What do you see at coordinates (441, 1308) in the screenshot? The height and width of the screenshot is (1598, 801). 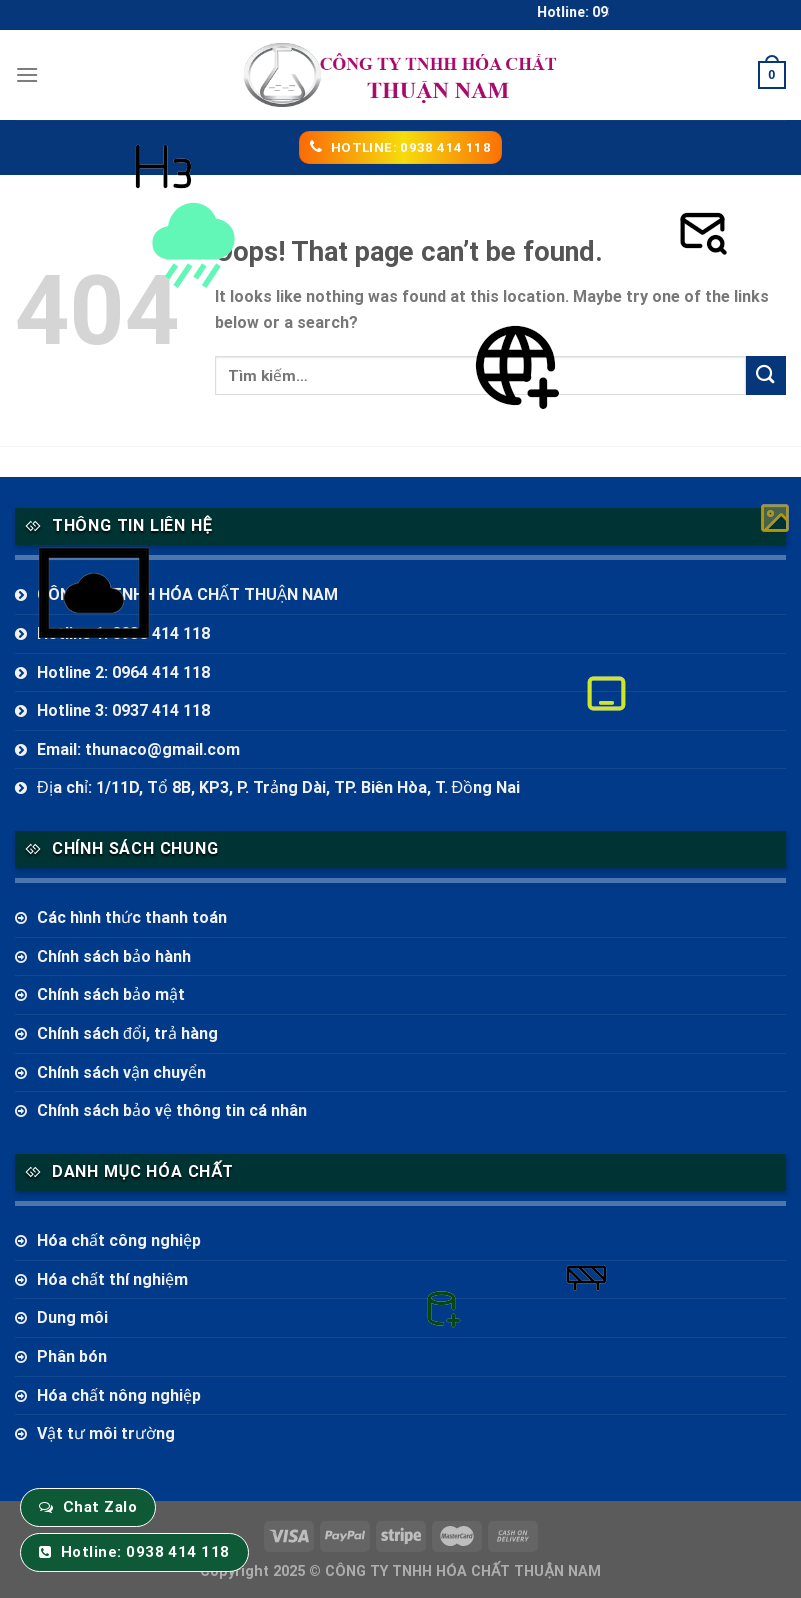 I see `add a new database or storage container` at bounding box center [441, 1308].